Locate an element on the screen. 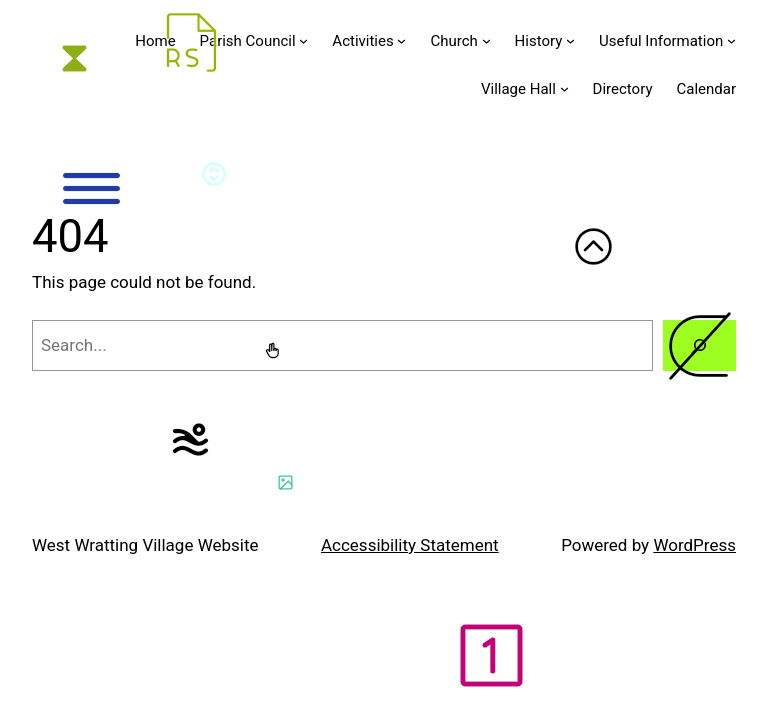 The height and width of the screenshot is (720, 768). indicates loading or processing in progress is located at coordinates (74, 58).